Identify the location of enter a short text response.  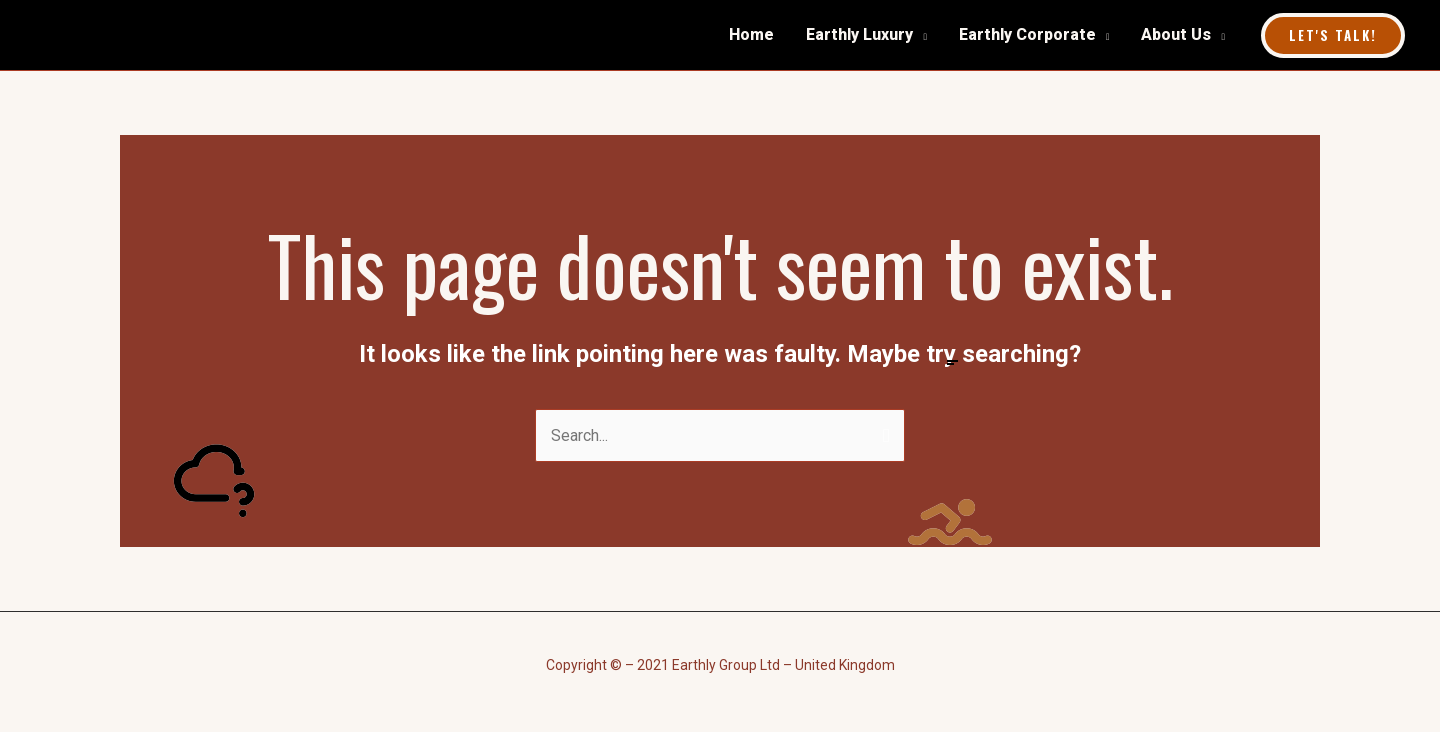
(952, 362).